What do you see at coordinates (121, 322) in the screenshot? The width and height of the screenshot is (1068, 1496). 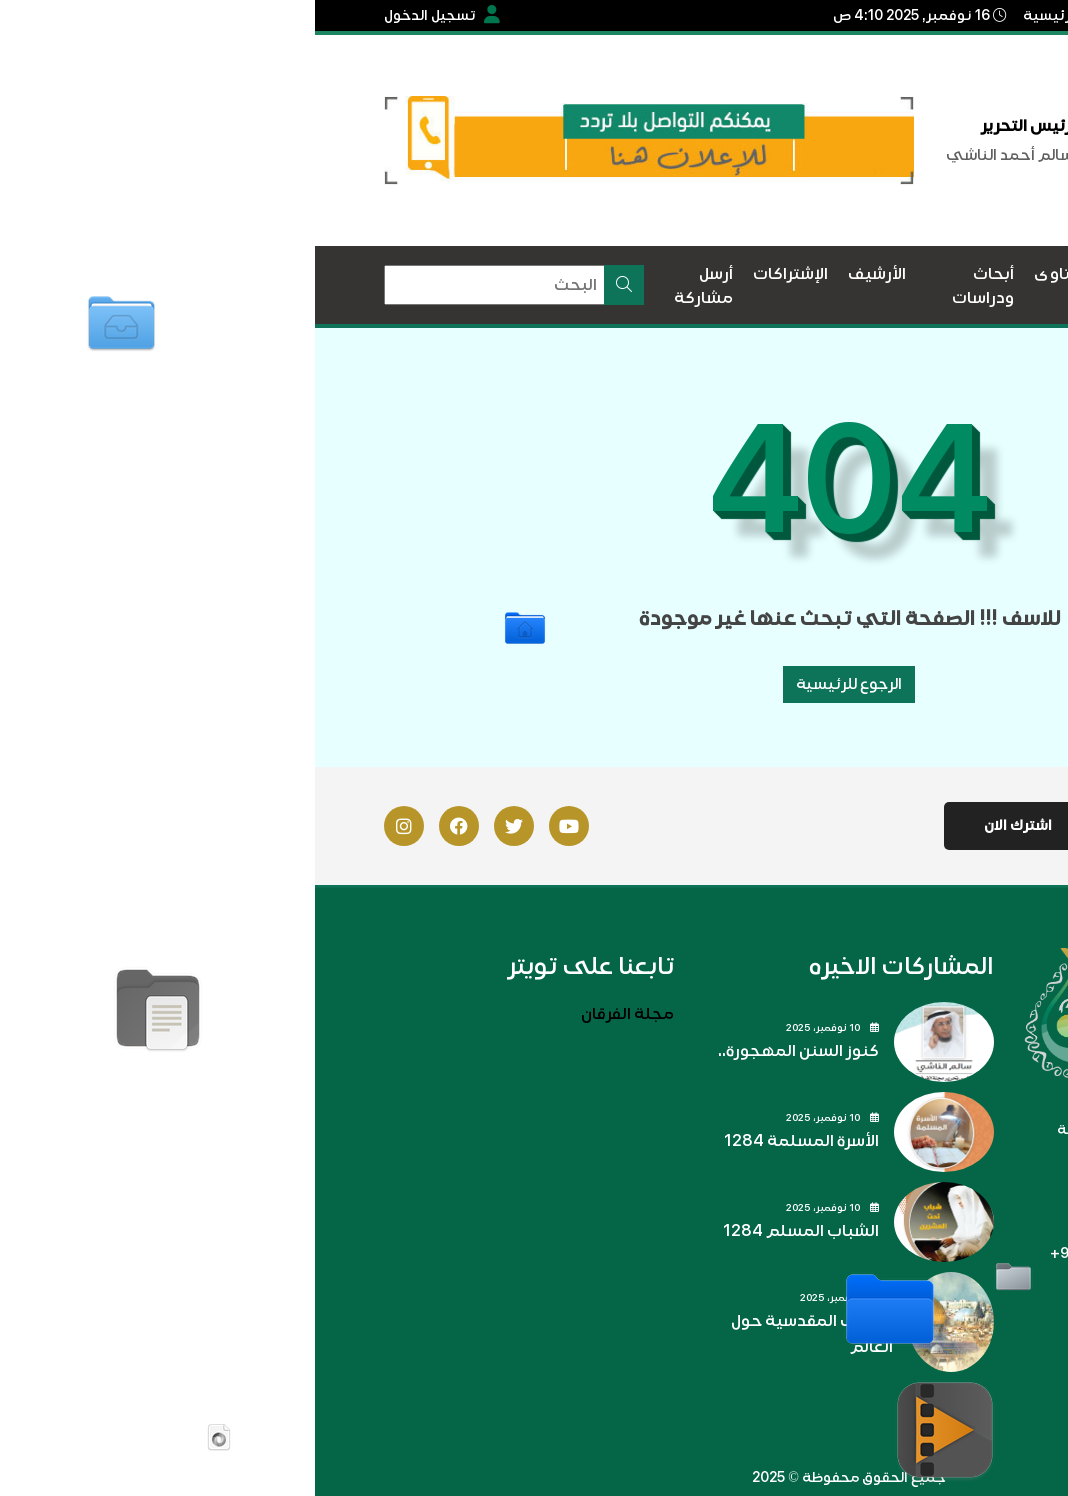 I see `open office documents folder` at bounding box center [121, 322].